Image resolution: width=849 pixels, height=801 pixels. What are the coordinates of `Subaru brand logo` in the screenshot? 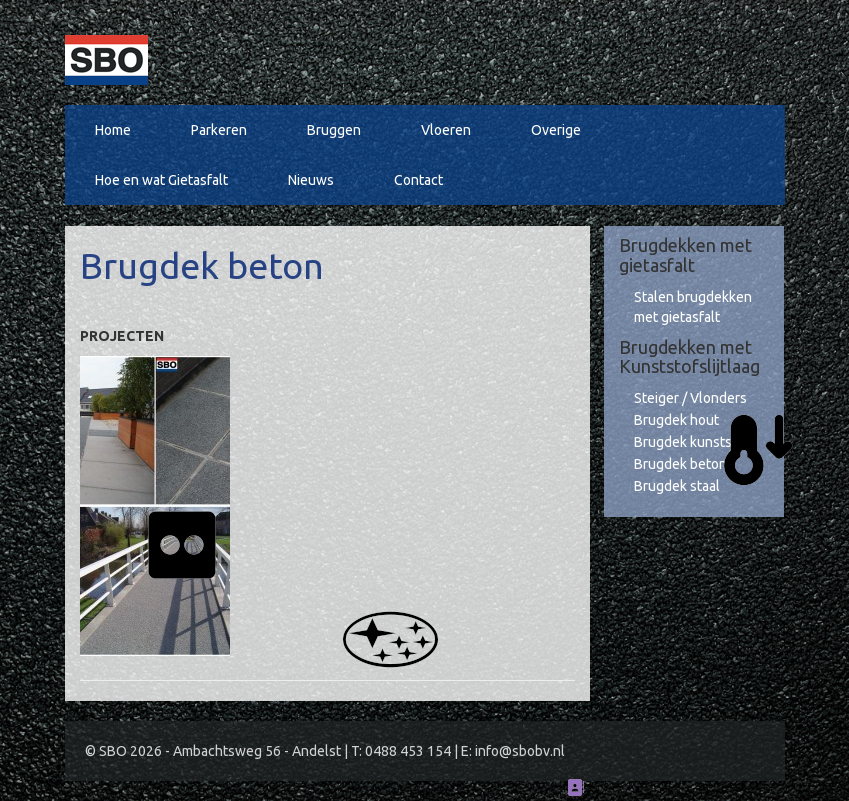 It's located at (390, 639).